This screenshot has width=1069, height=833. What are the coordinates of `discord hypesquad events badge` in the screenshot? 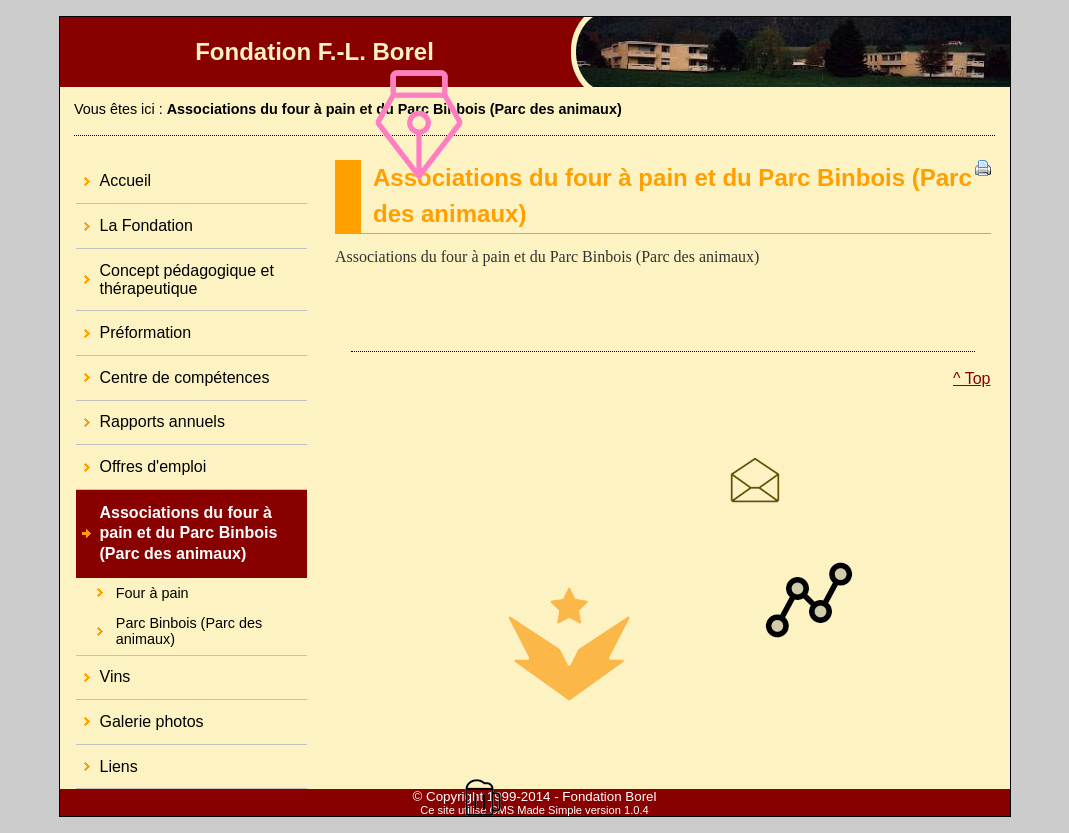 It's located at (569, 644).